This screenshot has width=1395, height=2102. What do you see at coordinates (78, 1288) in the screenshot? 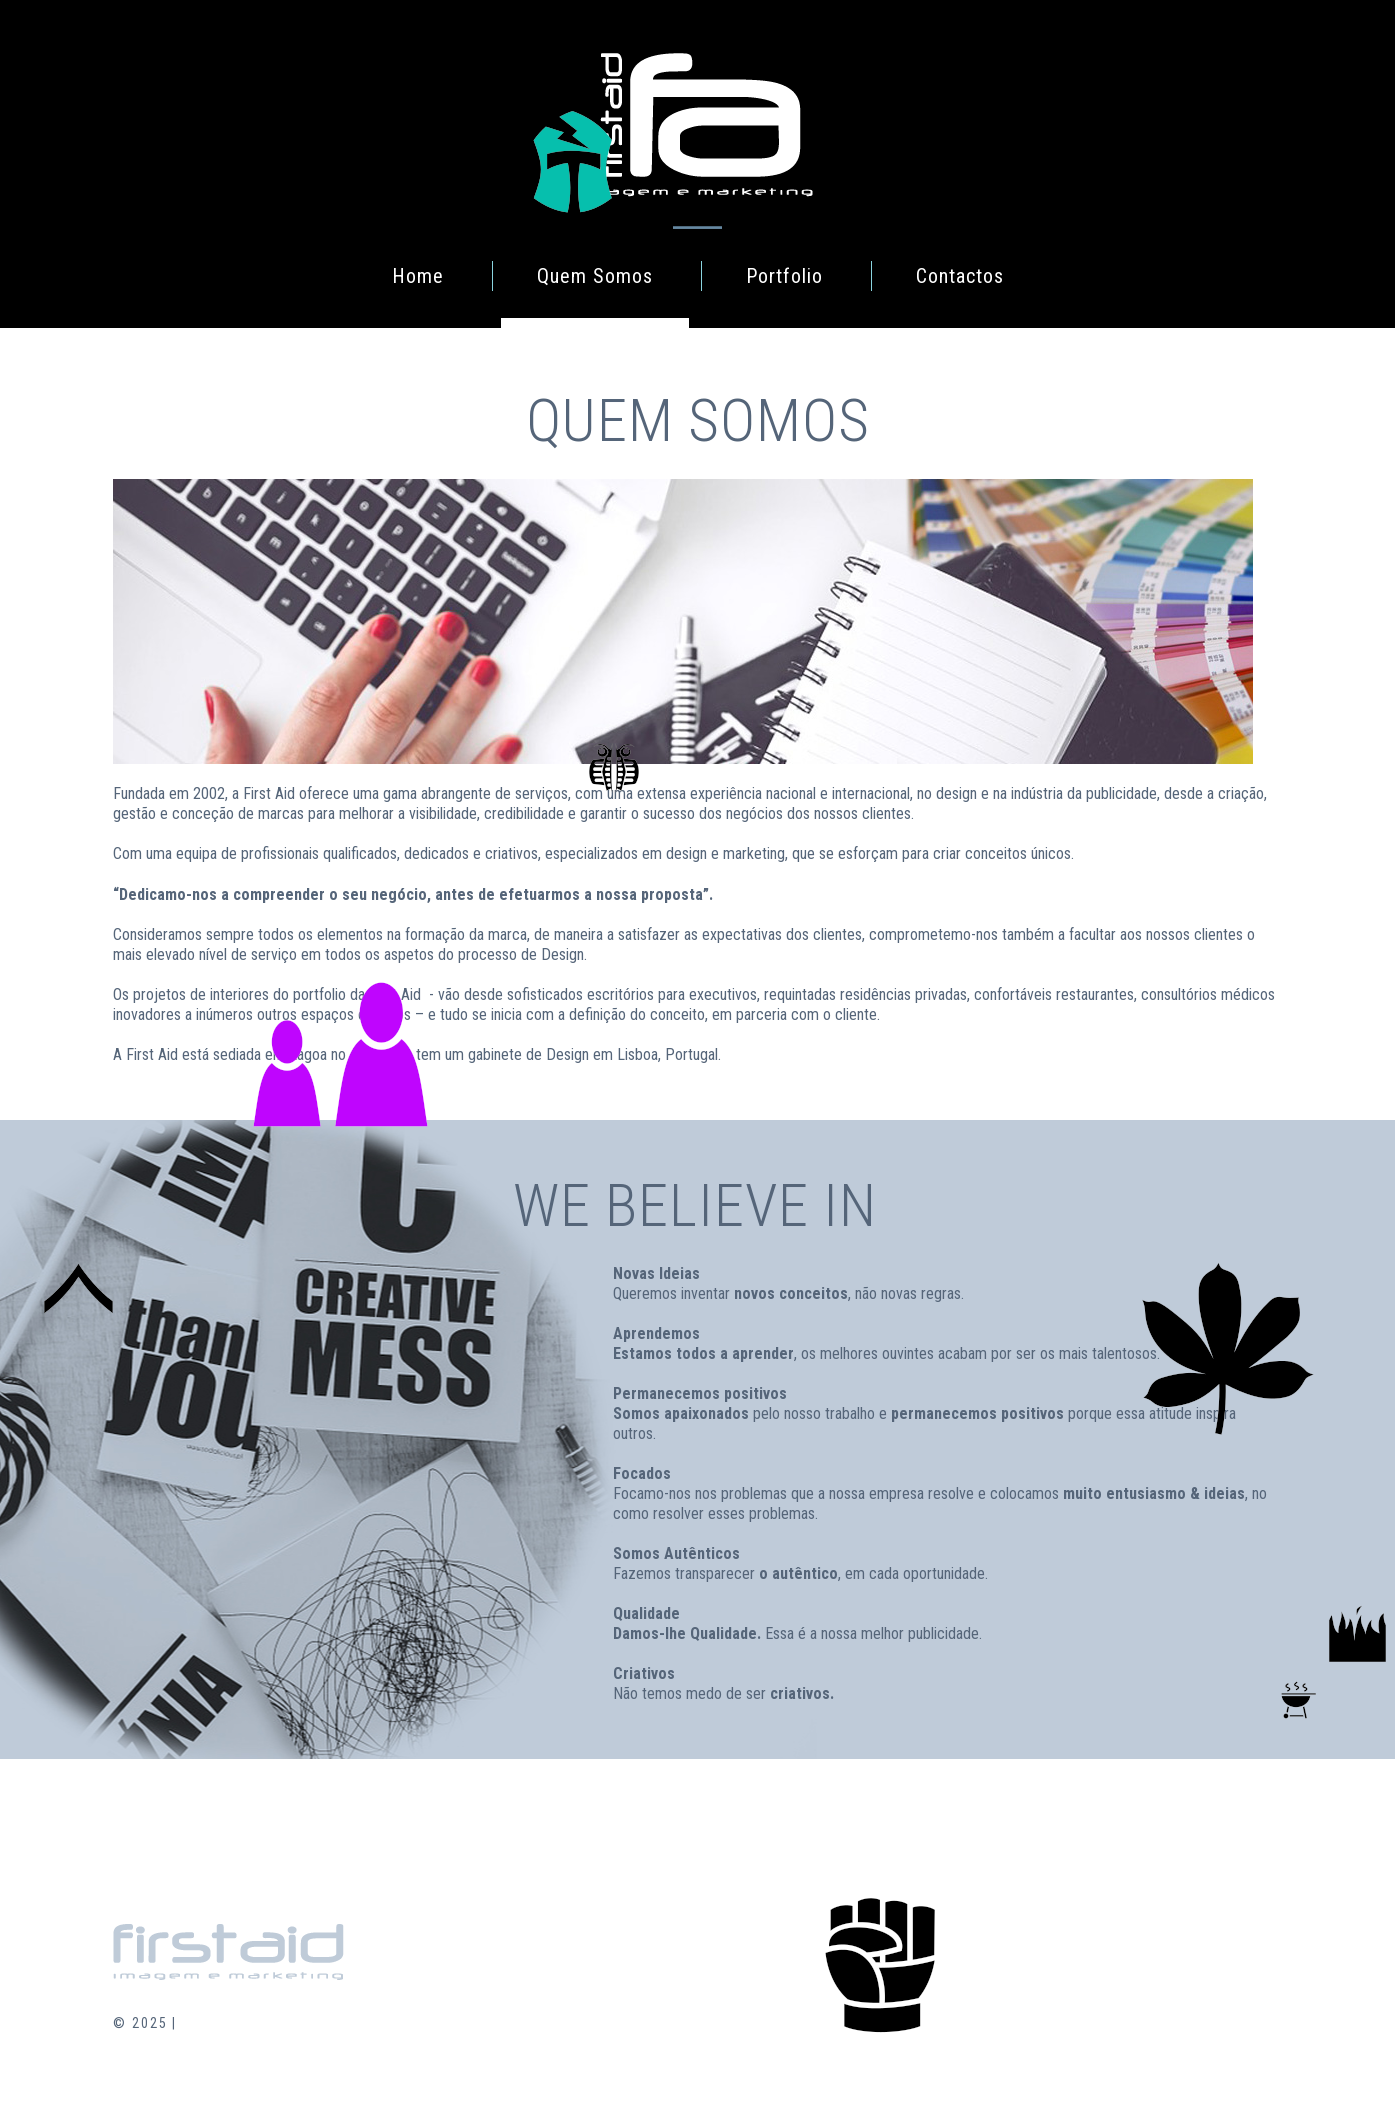
I see `indicates lowest military rank (private)` at bounding box center [78, 1288].